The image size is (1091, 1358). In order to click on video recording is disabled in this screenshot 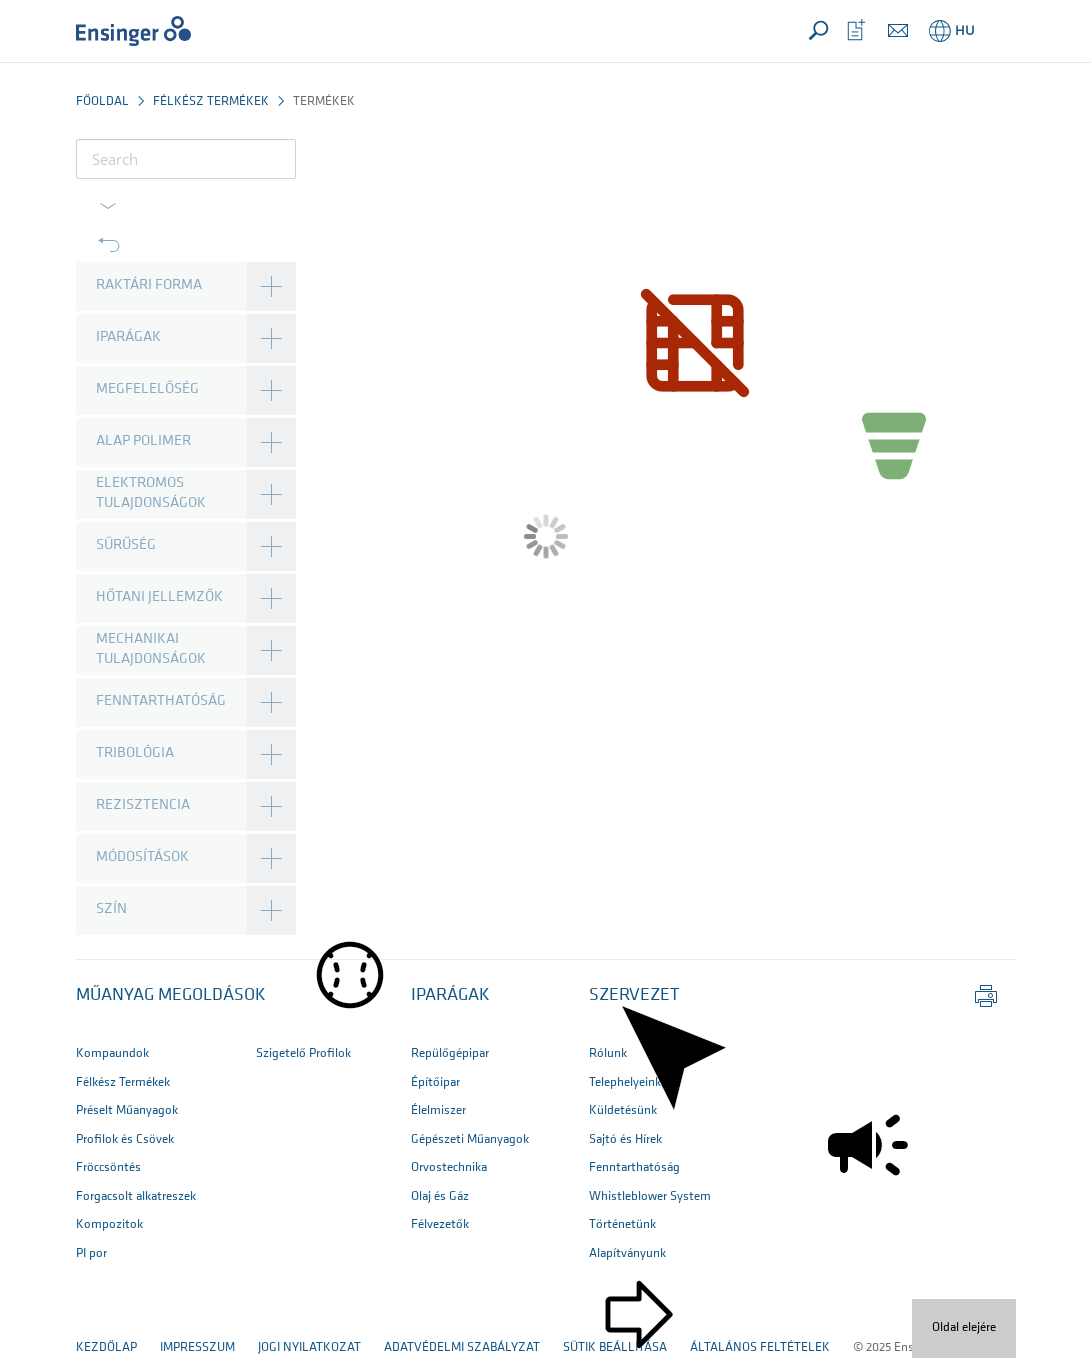, I will do `click(695, 343)`.